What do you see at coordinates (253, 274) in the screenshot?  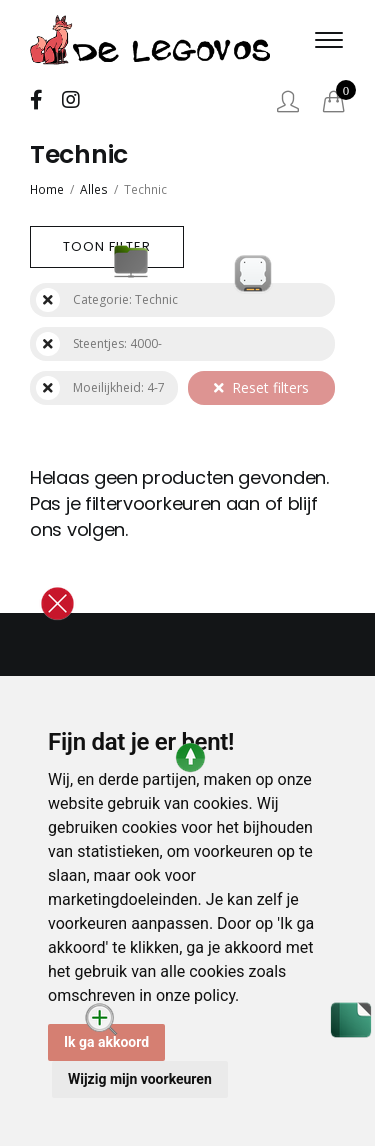 I see `open disk and storage preferences` at bounding box center [253, 274].